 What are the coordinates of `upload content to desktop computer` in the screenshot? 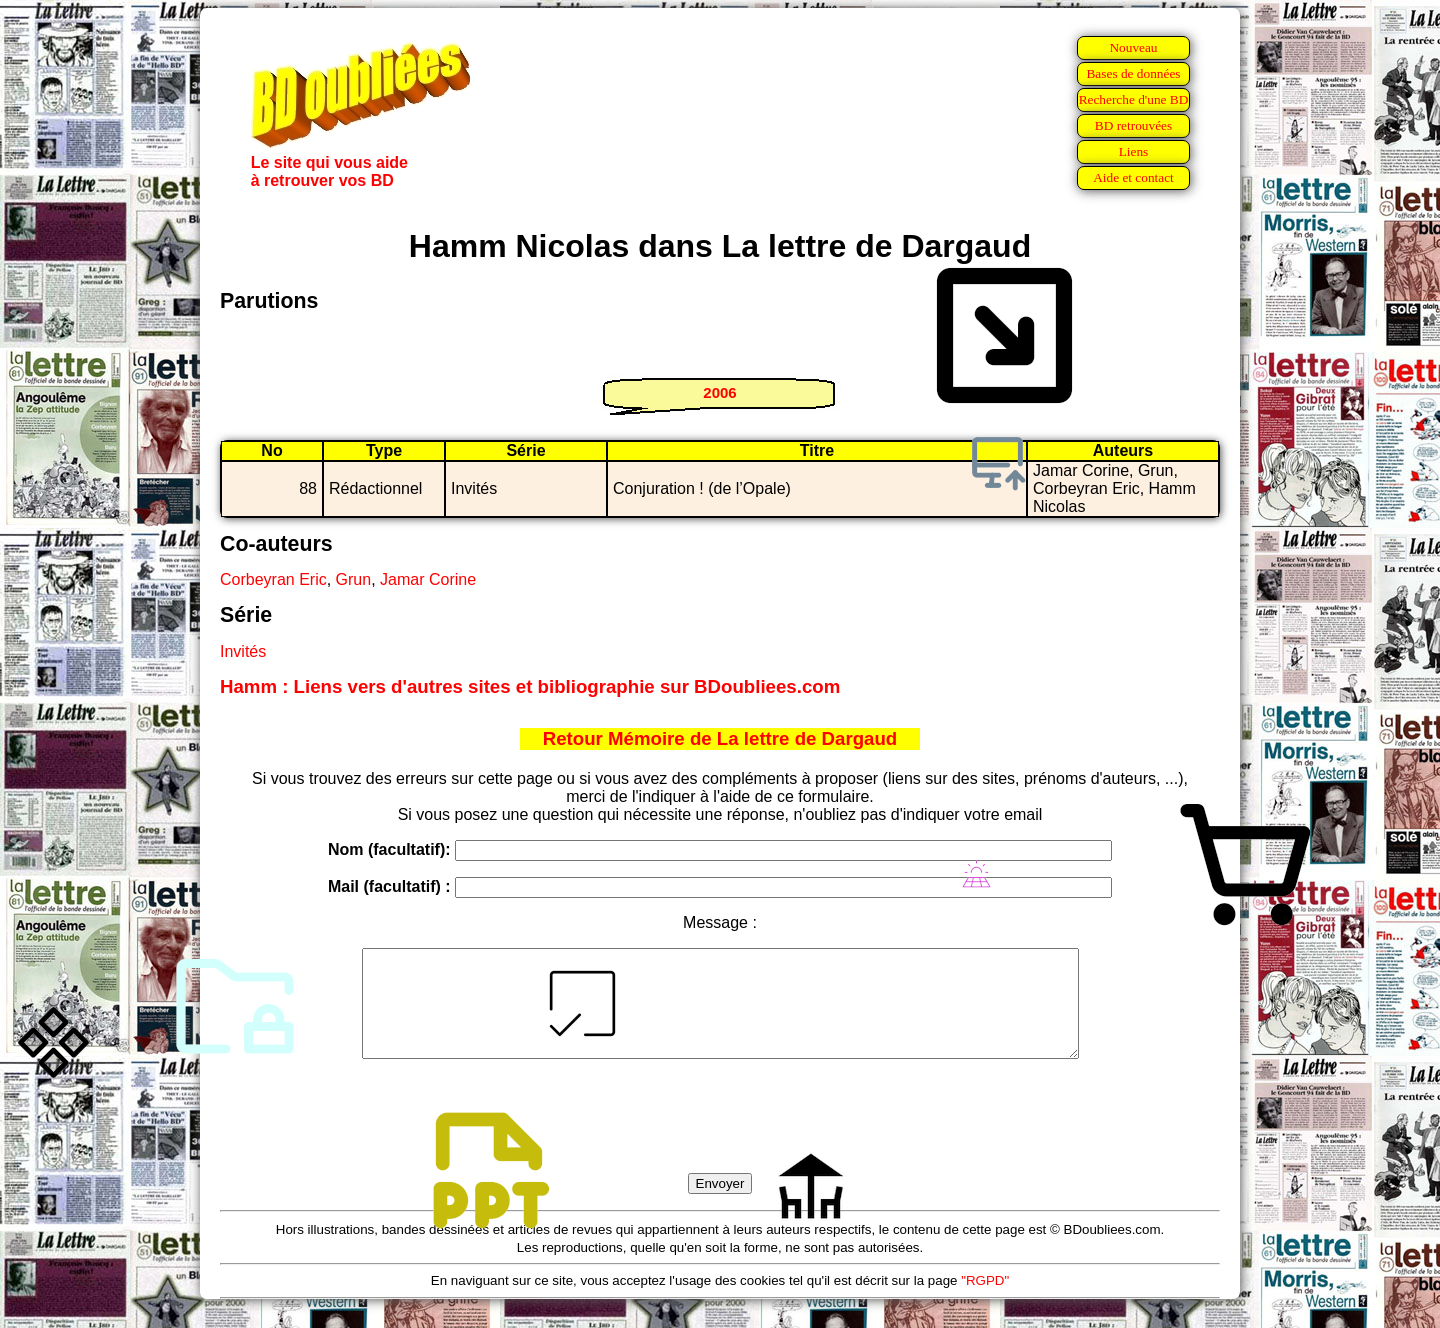 It's located at (997, 462).